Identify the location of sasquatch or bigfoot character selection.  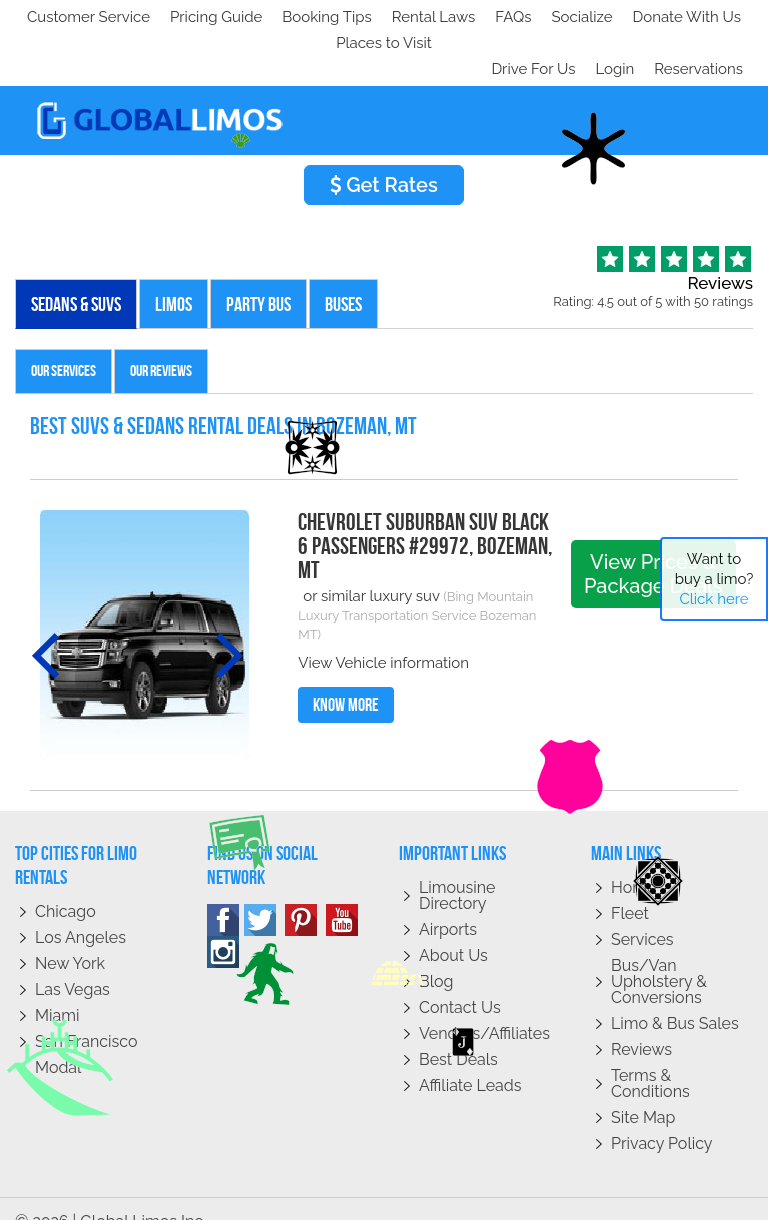
(265, 974).